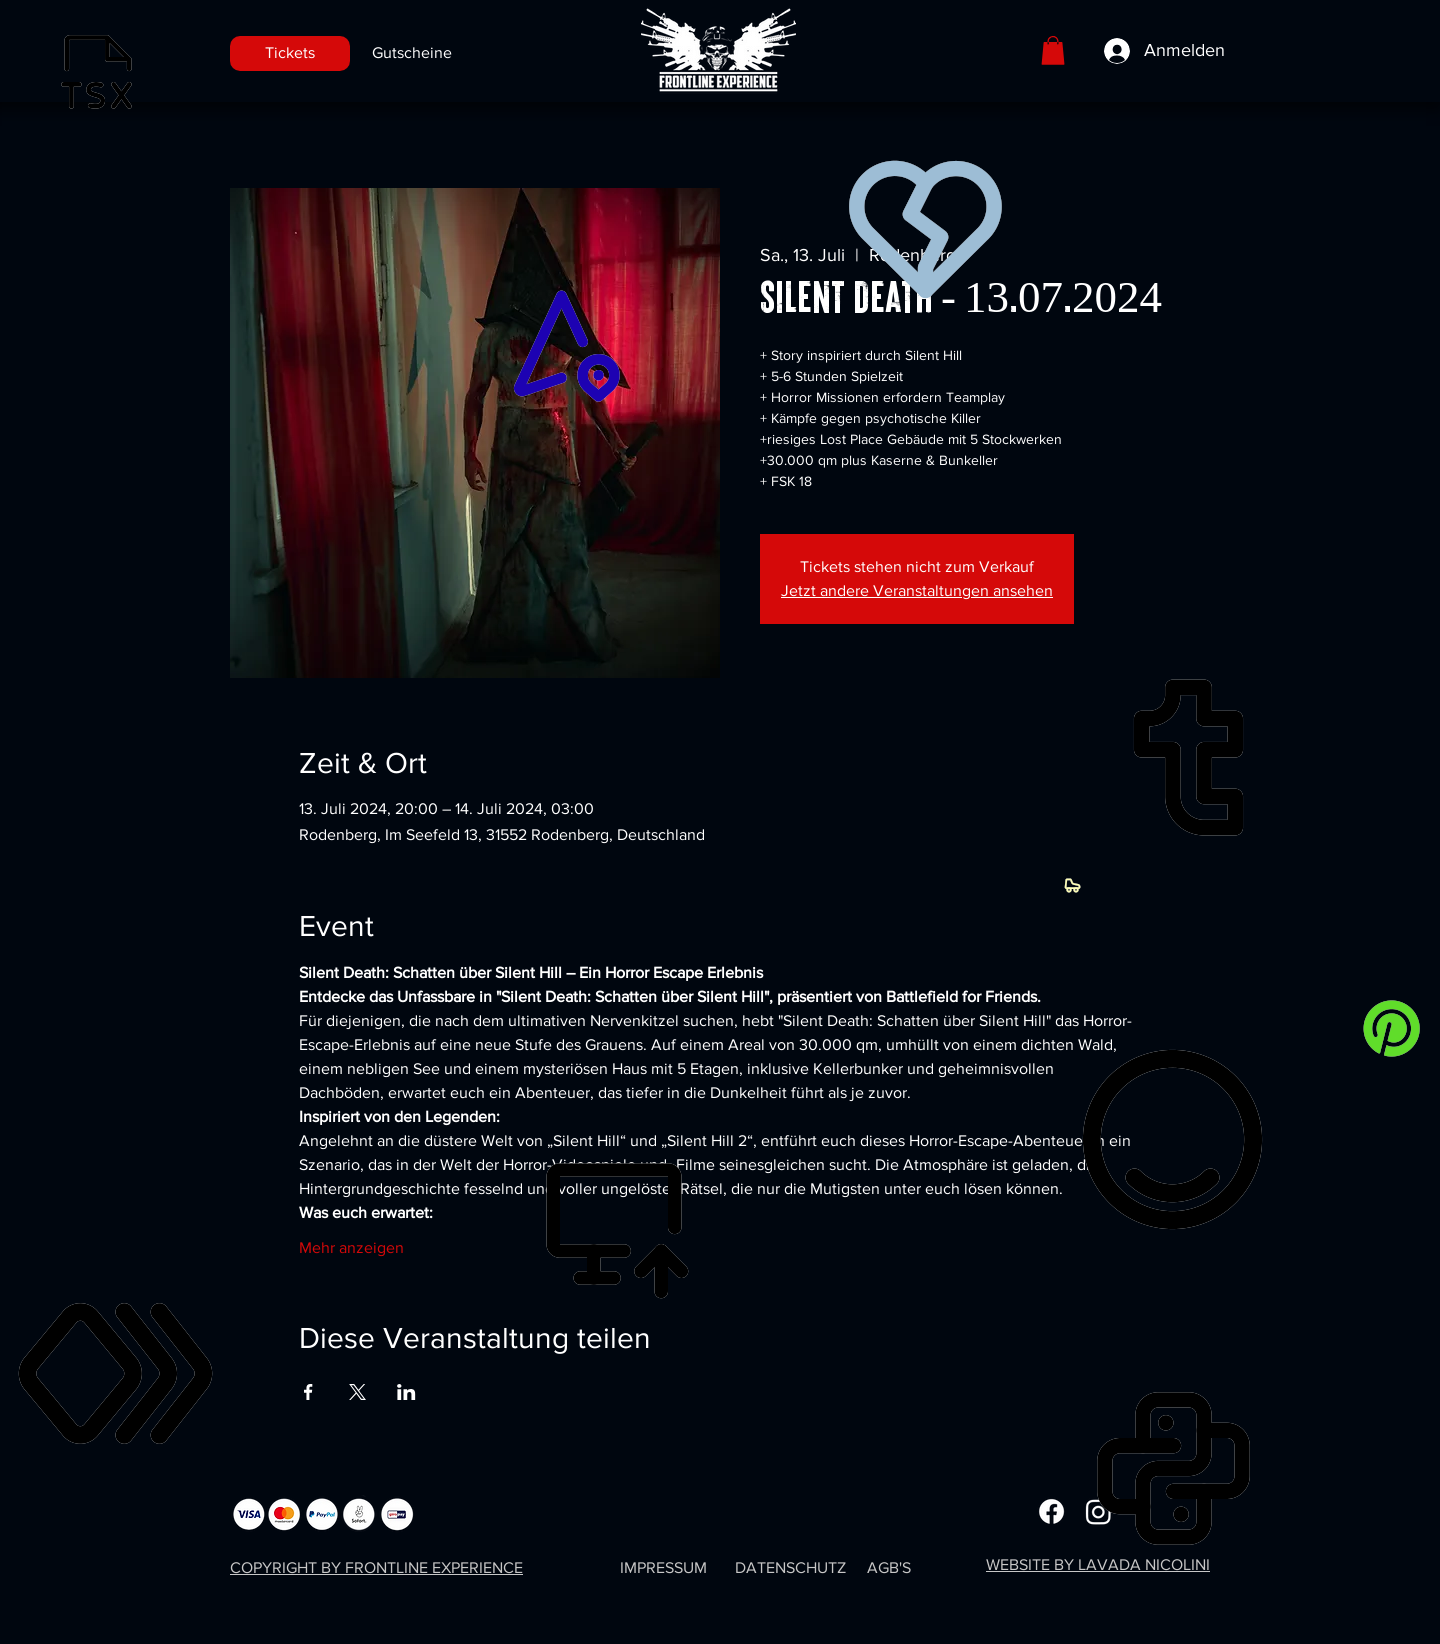 The width and height of the screenshot is (1440, 1644). Describe the element at coordinates (925, 229) in the screenshot. I see `remove from favorites` at that location.